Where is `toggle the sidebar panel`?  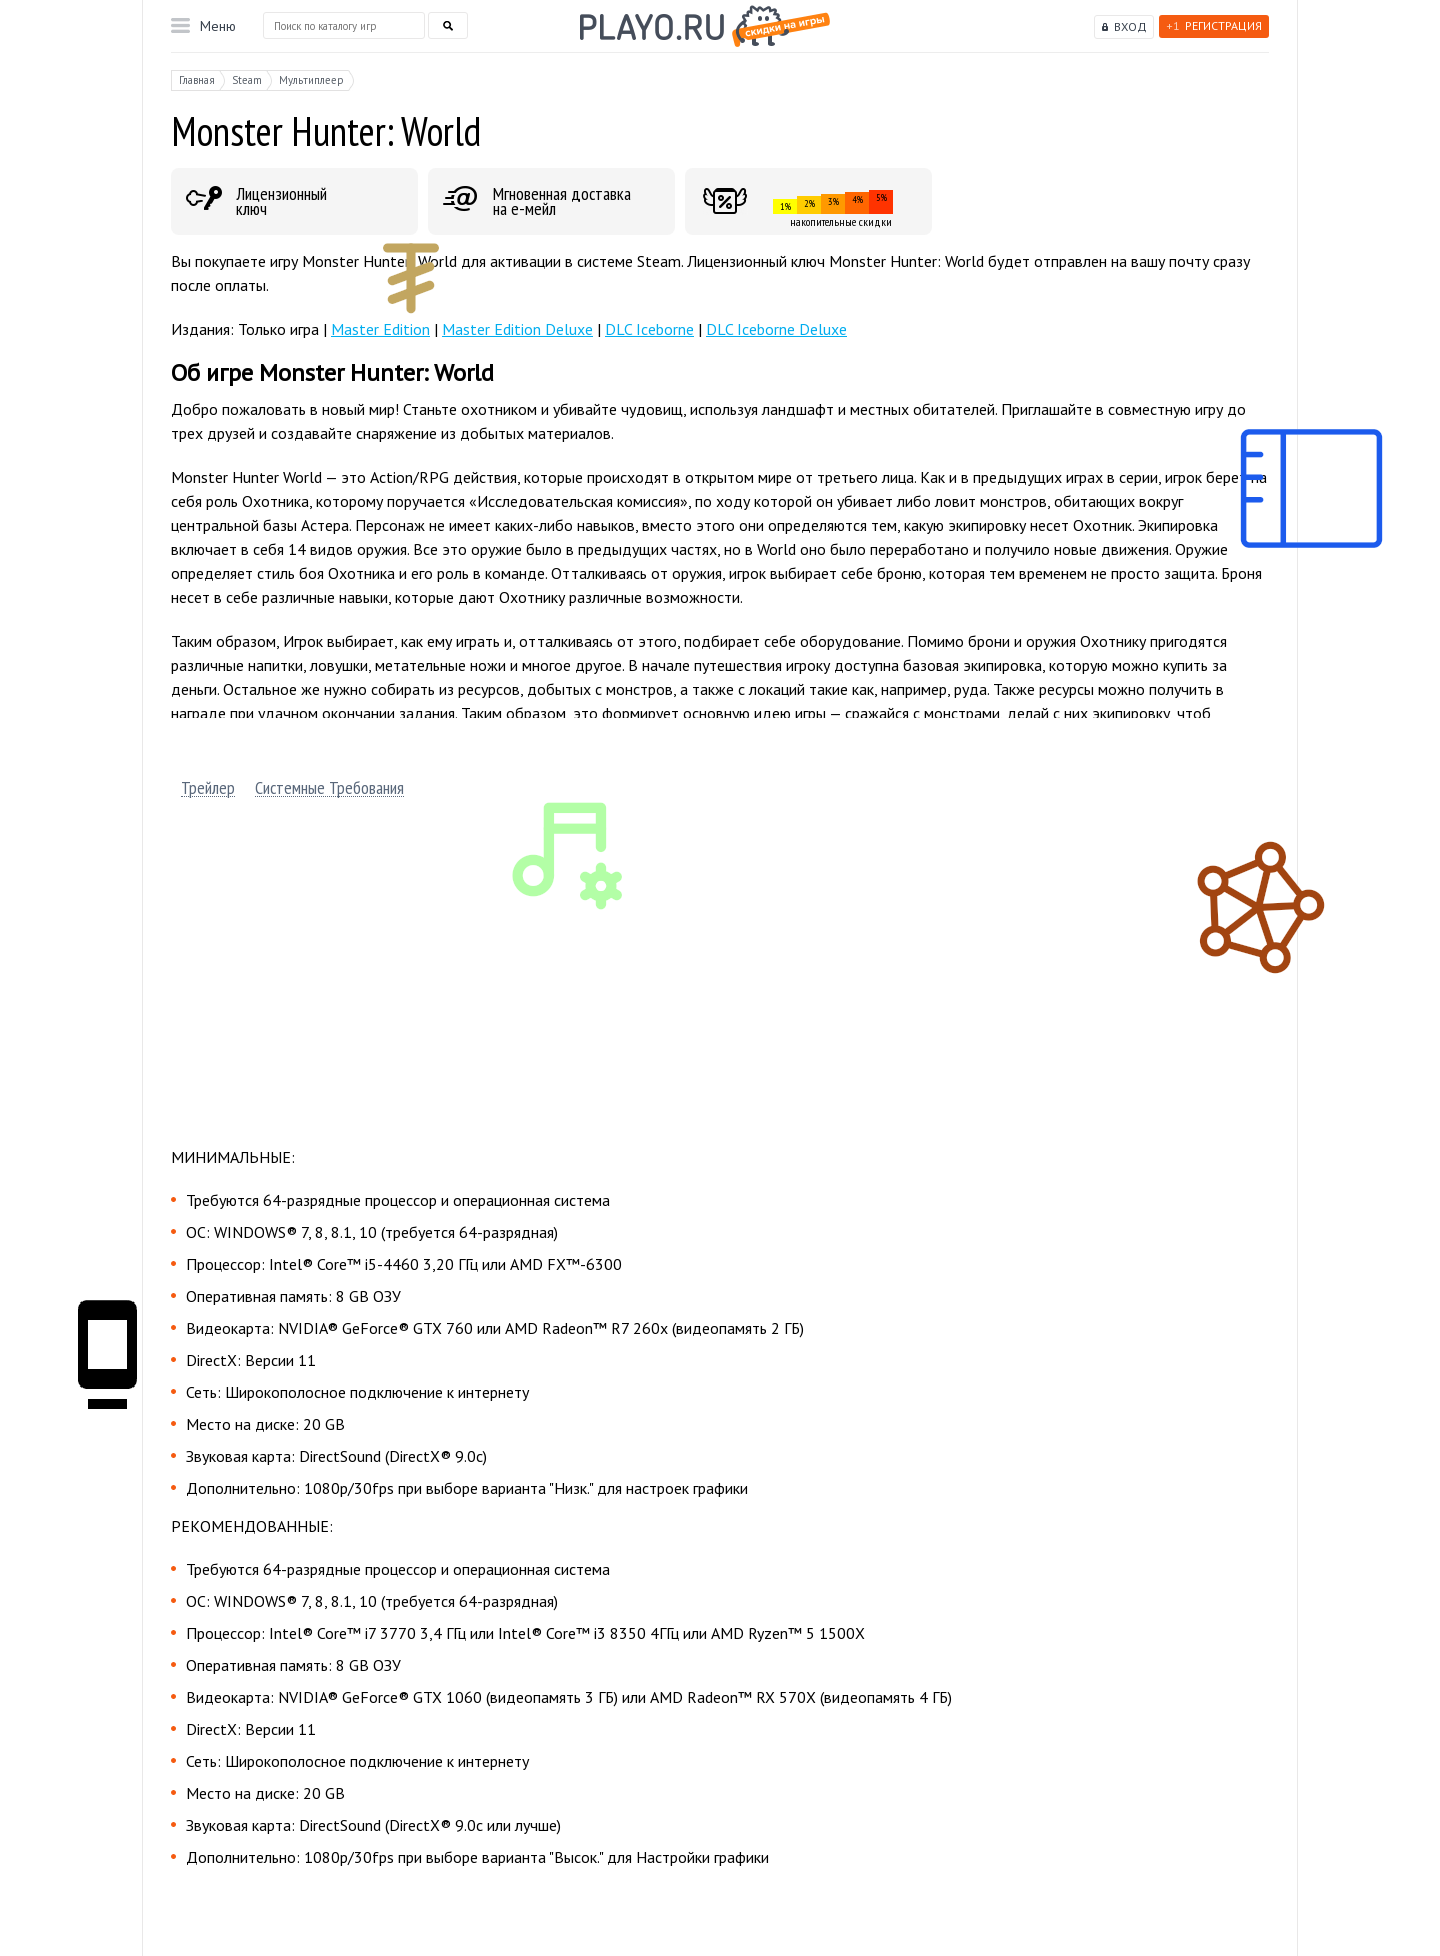 toggle the sidebar panel is located at coordinates (1311, 488).